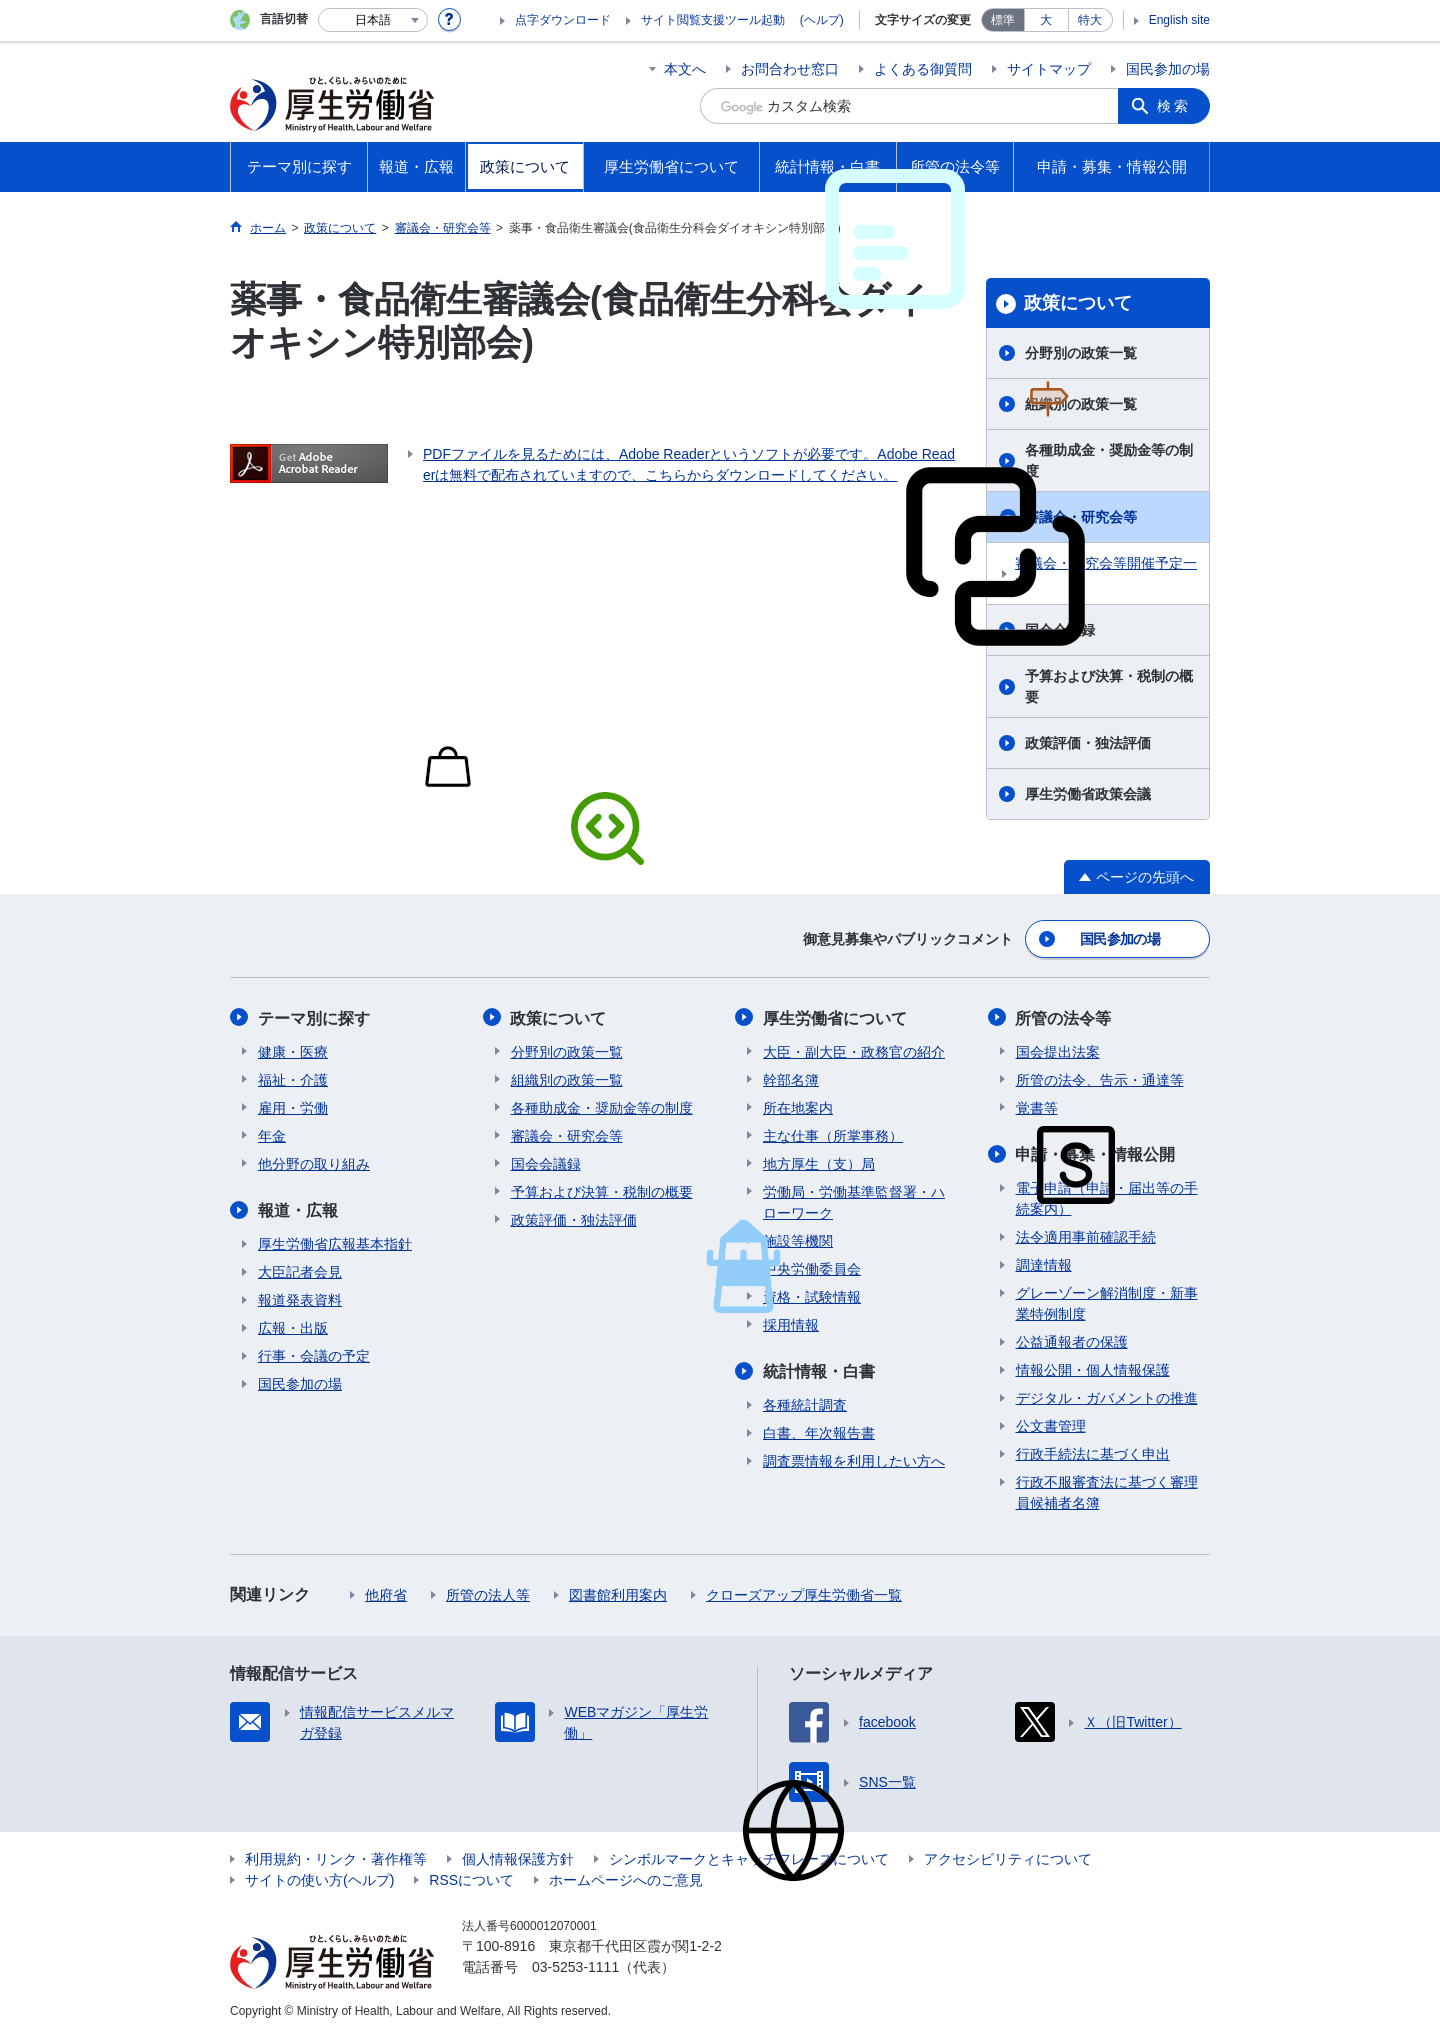  I want to click on exclude overlapping areas in a selection, so click(995, 556).